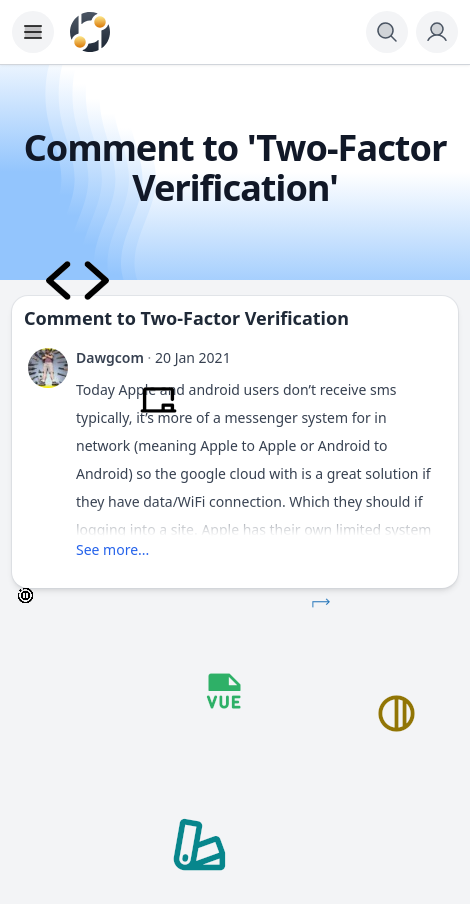  Describe the element at coordinates (158, 400) in the screenshot. I see `open whiteboard or presentation mode` at that location.